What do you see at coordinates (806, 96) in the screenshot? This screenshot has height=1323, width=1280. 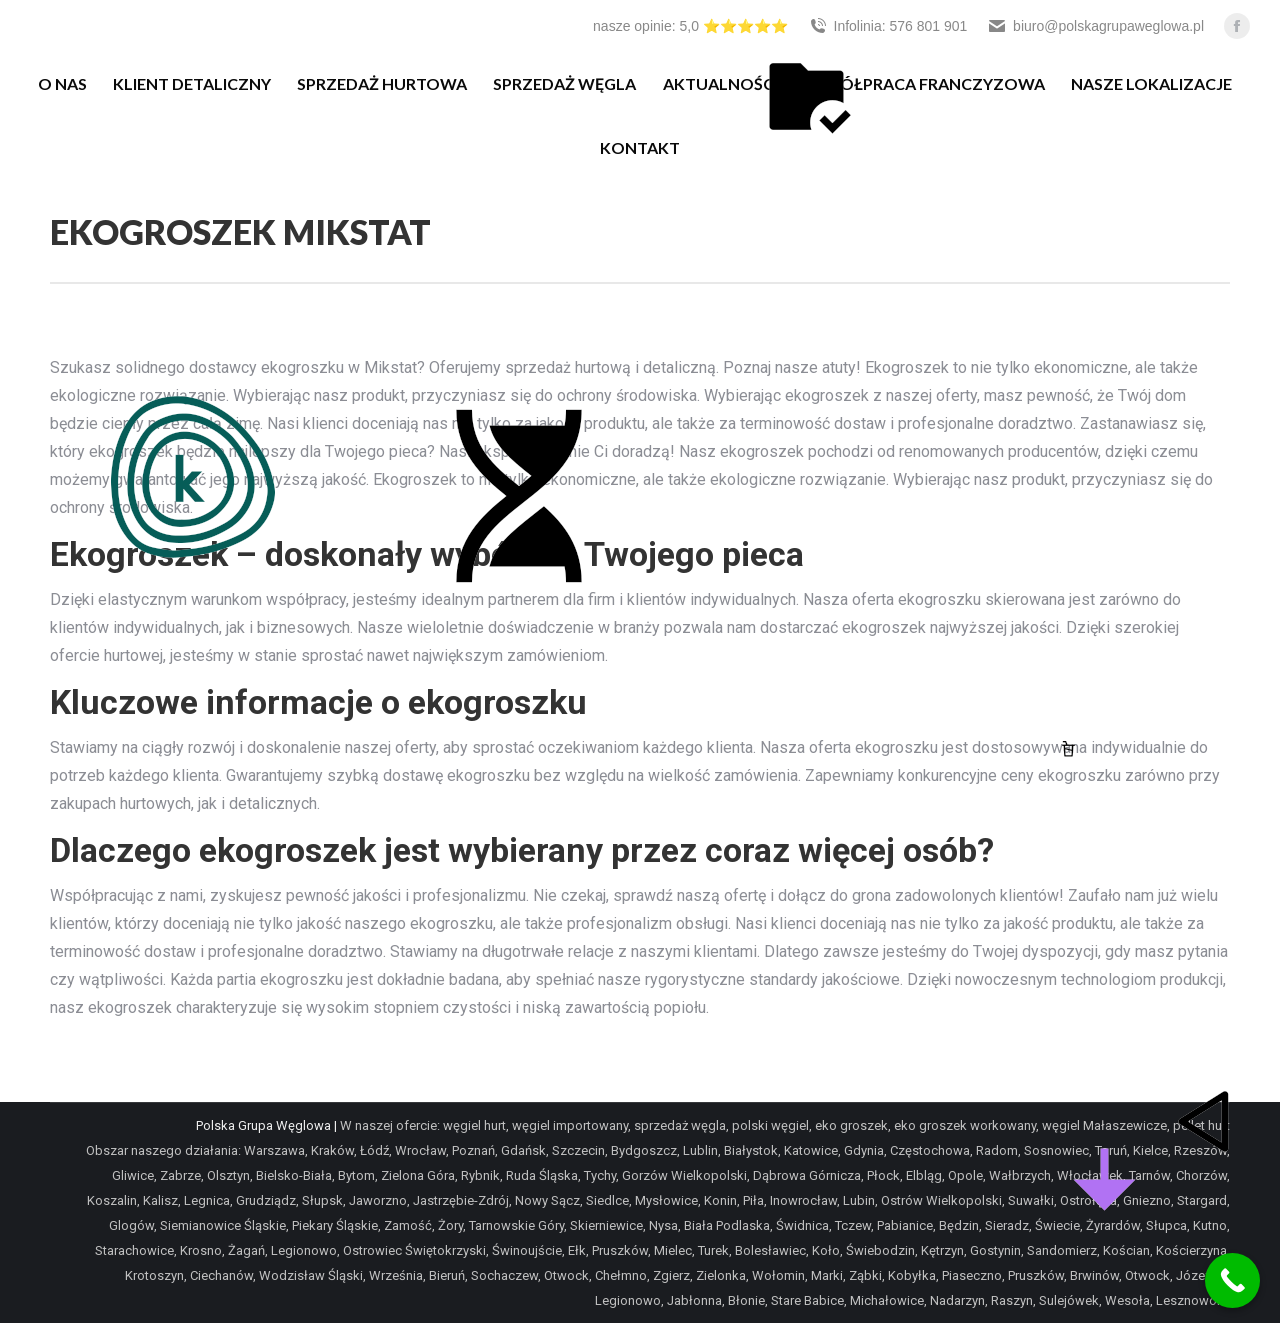 I see `folder verified or approved` at bounding box center [806, 96].